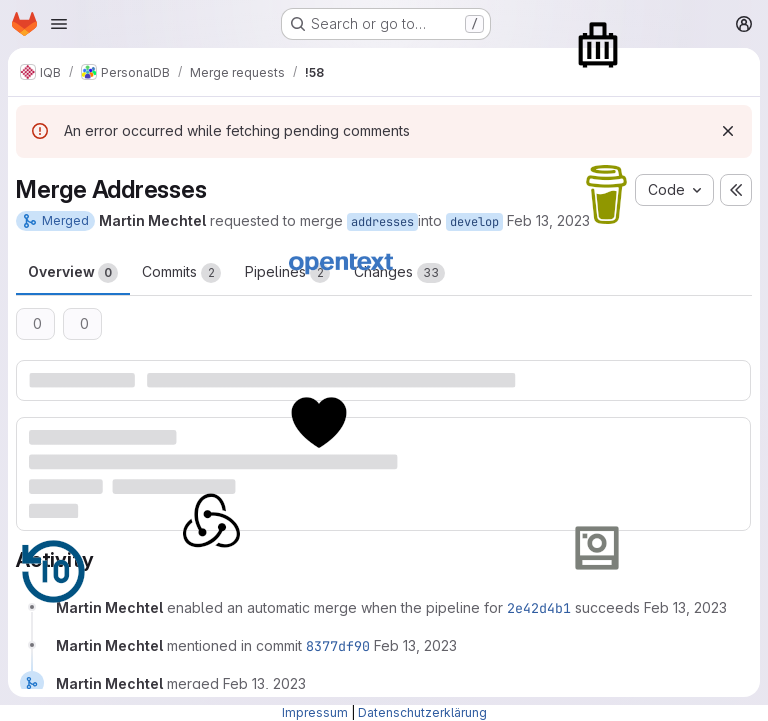 Image resolution: width=768 pixels, height=721 pixels. I want to click on support the creator via Buy Me a Coffee, so click(606, 194).